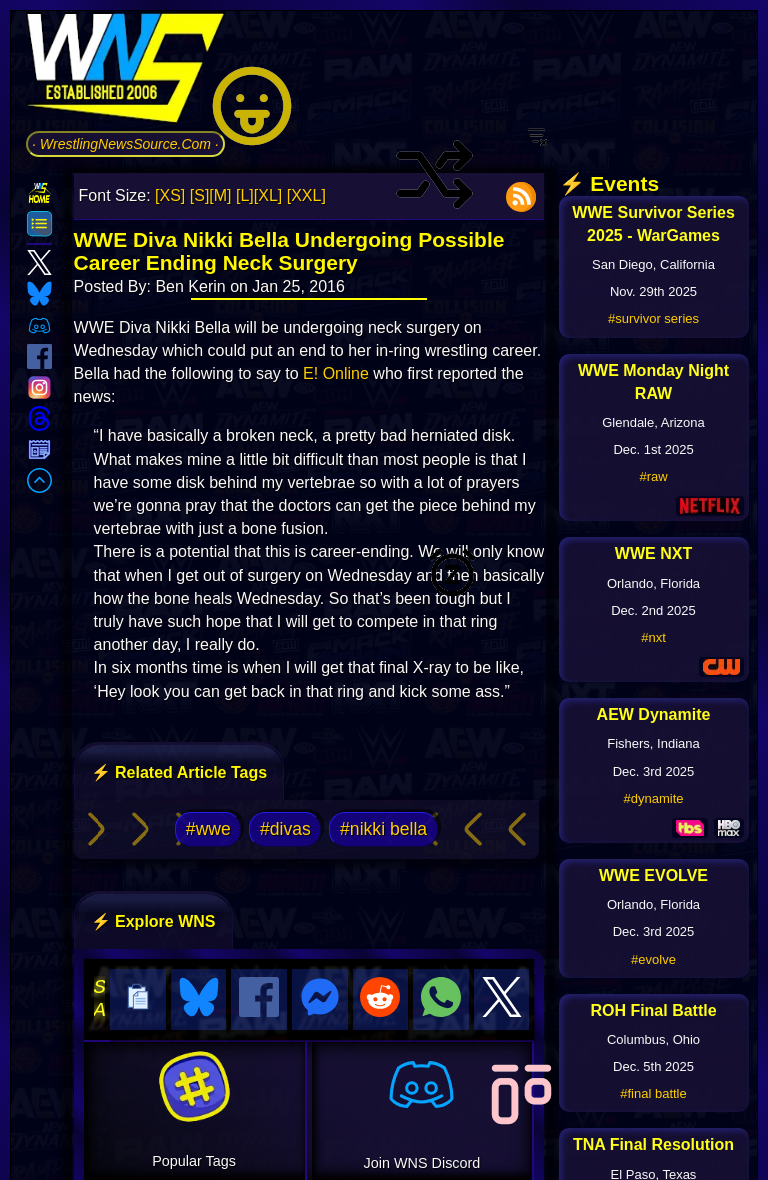 The height and width of the screenshot is (1180, 768). What do you see at coordinates (521, 1094) in the screenshot?
I see `switch to kanban board view` at bounding box center [521, 1094].